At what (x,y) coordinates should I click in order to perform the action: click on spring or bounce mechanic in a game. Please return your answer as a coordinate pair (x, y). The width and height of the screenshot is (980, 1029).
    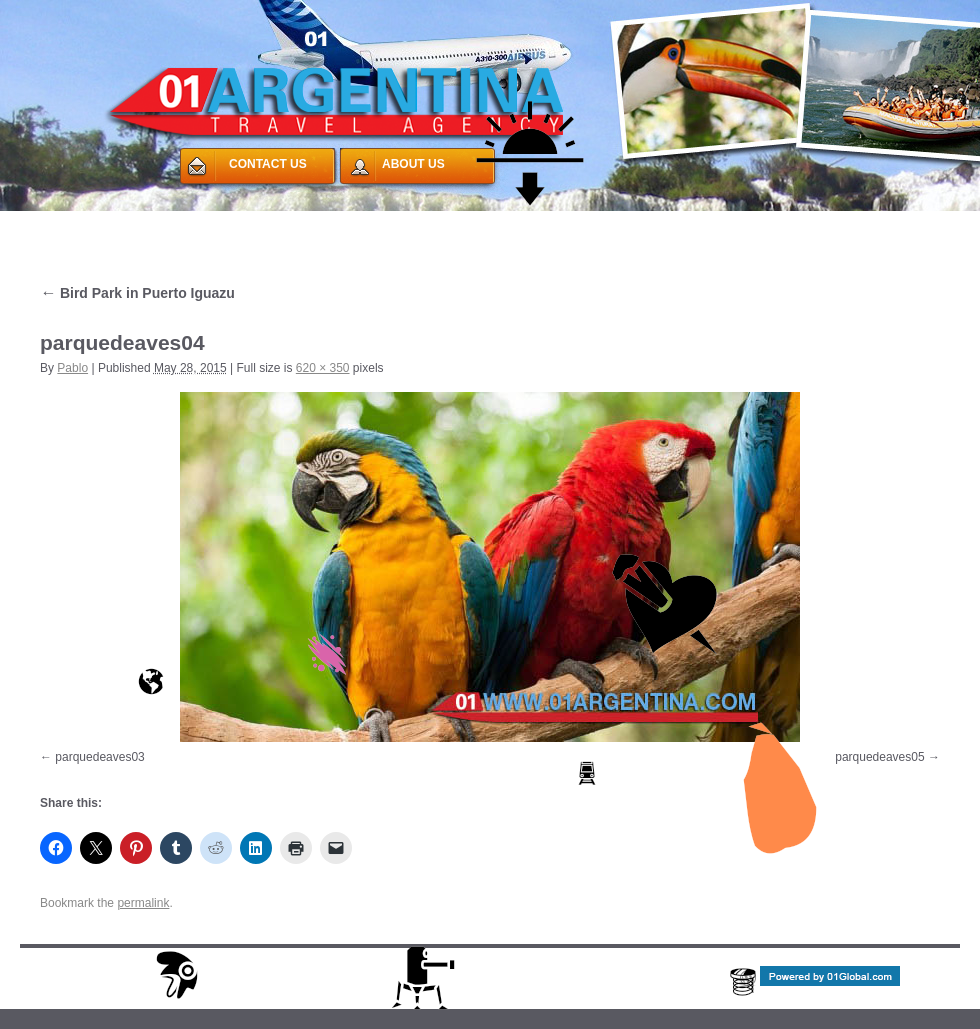
    Looking at the image, I should click on (743, 982).